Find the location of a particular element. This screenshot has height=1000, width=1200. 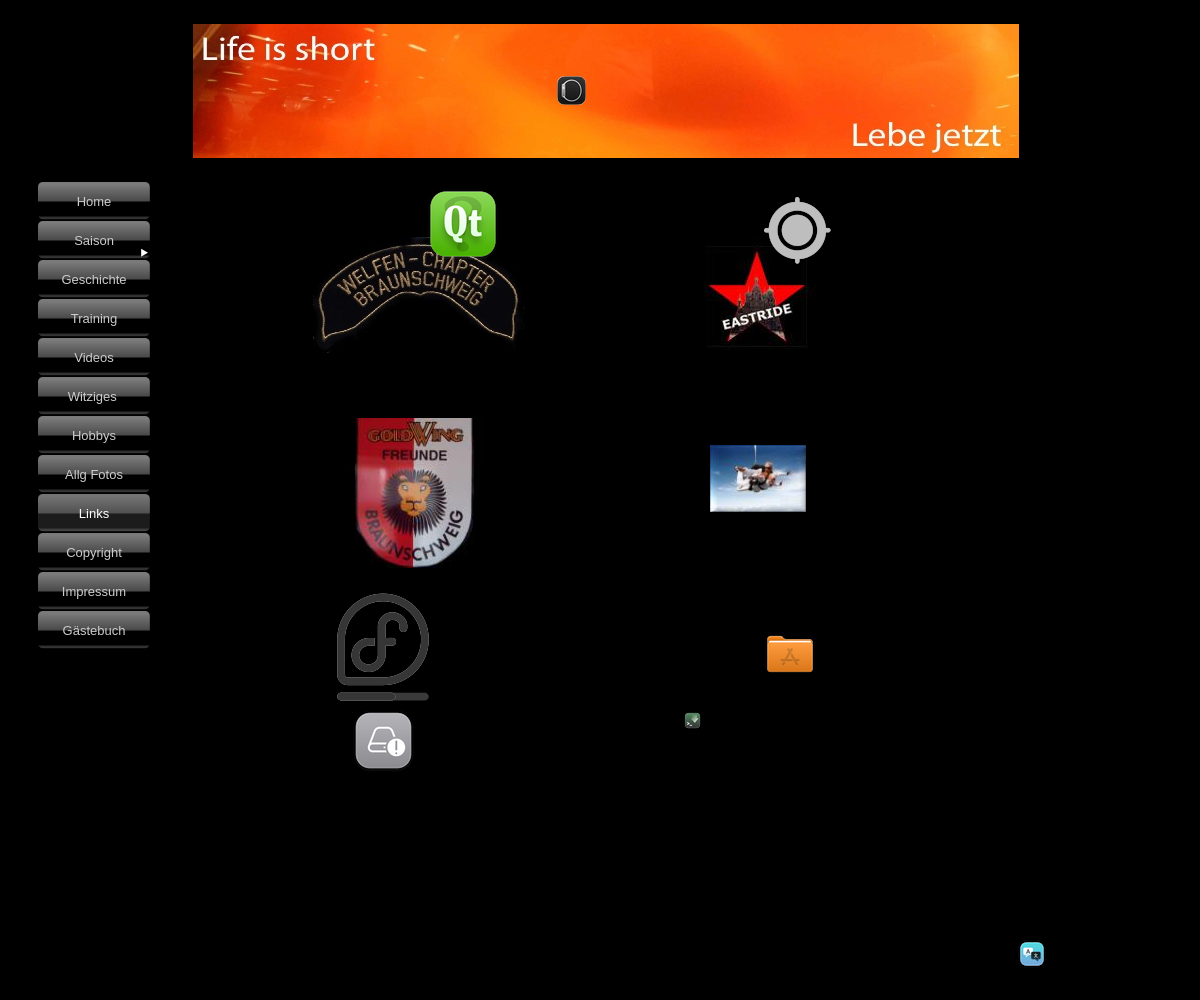

launch fedora linux installer is located at coordinates (383, 647).